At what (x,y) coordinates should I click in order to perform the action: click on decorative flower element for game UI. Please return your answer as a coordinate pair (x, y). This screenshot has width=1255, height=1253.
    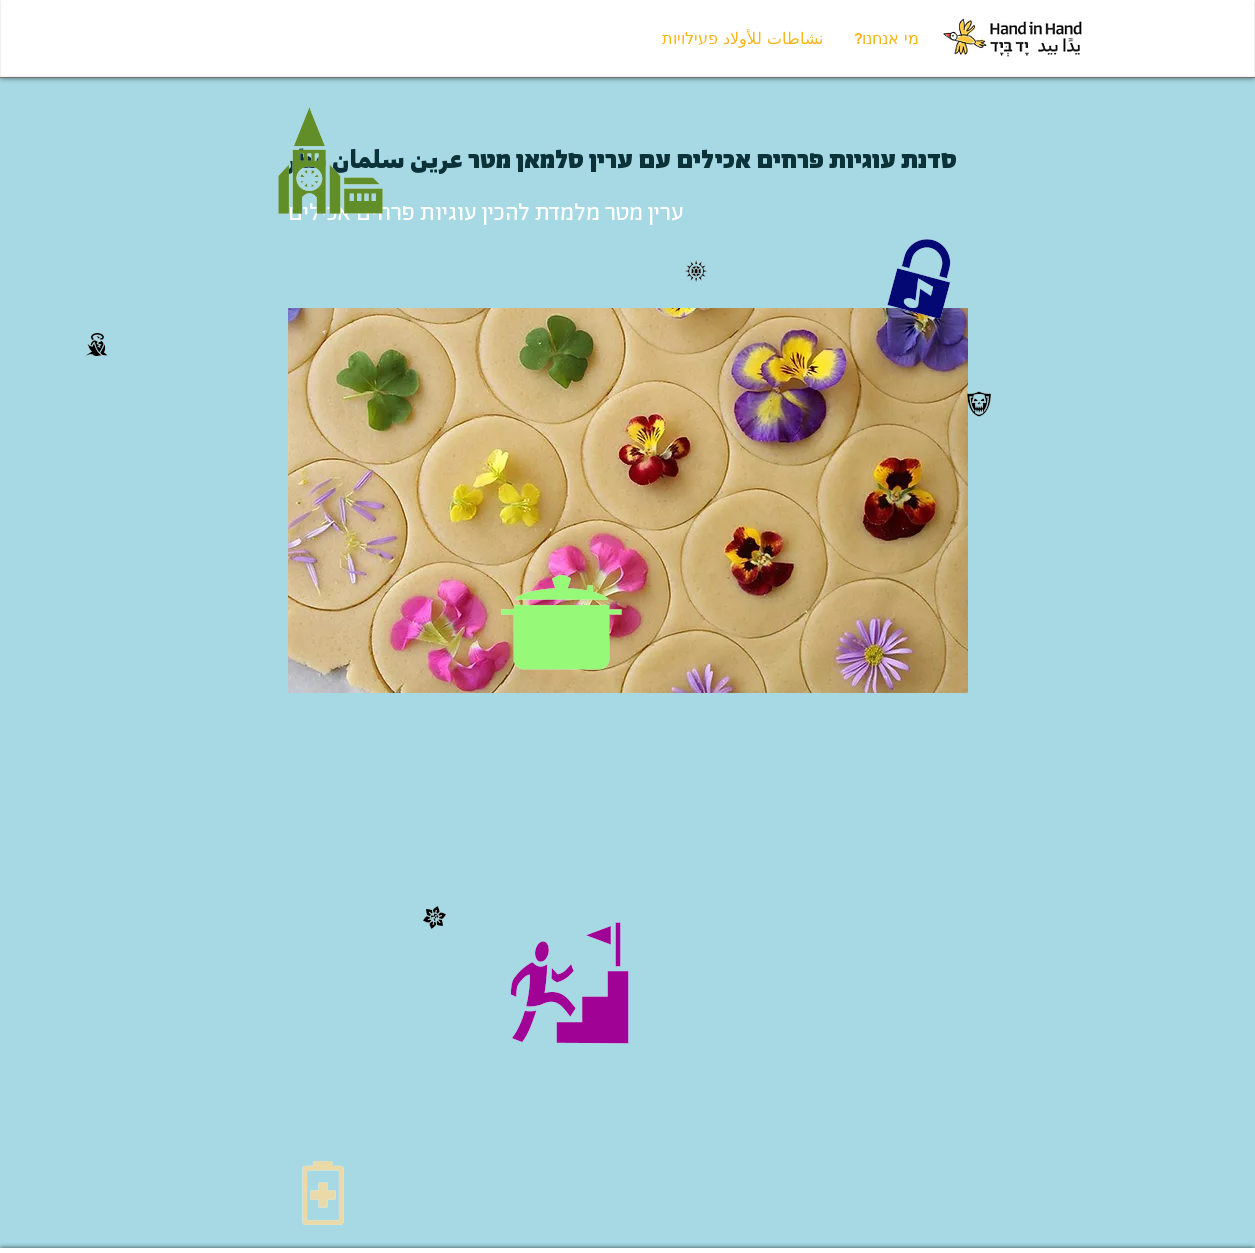
    Looking at the image, I should click on (434, 917).